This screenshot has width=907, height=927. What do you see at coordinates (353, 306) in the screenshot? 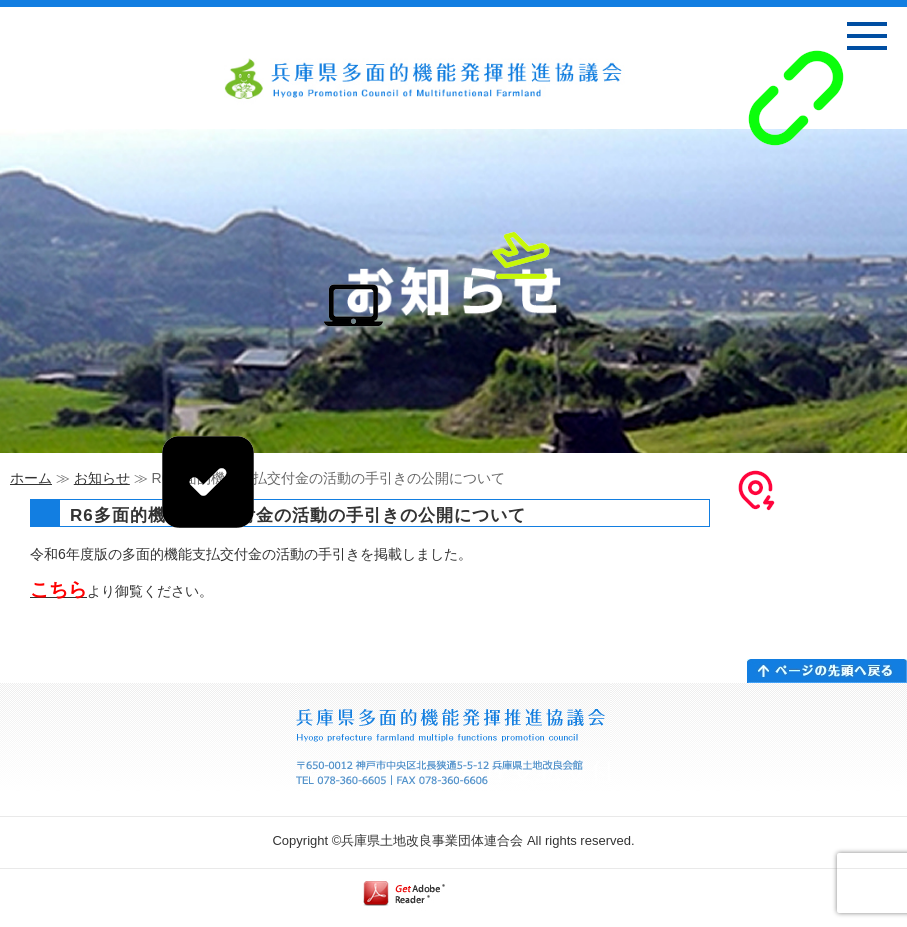
I see `access desktop or laptop view` at bounding box center [353, 306].